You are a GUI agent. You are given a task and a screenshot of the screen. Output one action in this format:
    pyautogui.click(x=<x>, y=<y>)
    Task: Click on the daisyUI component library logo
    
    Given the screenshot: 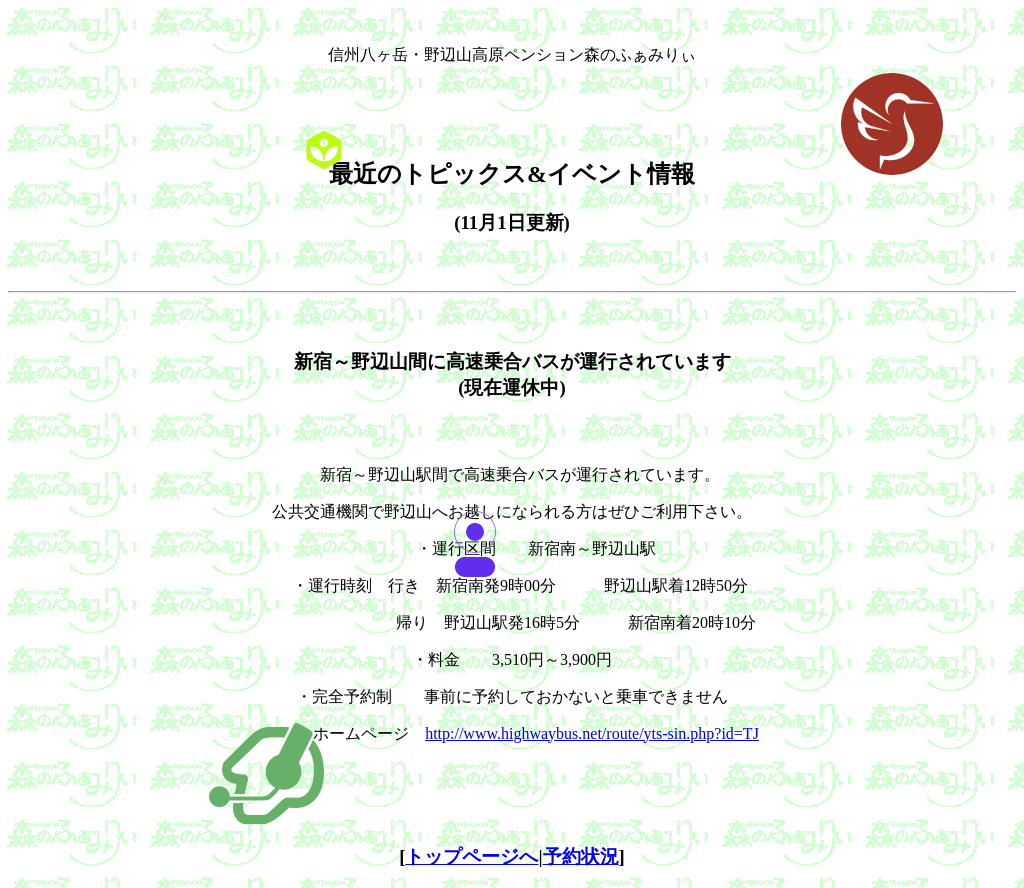 What is the action you would take?
    pyautogui.click(x=475, y=544)
    